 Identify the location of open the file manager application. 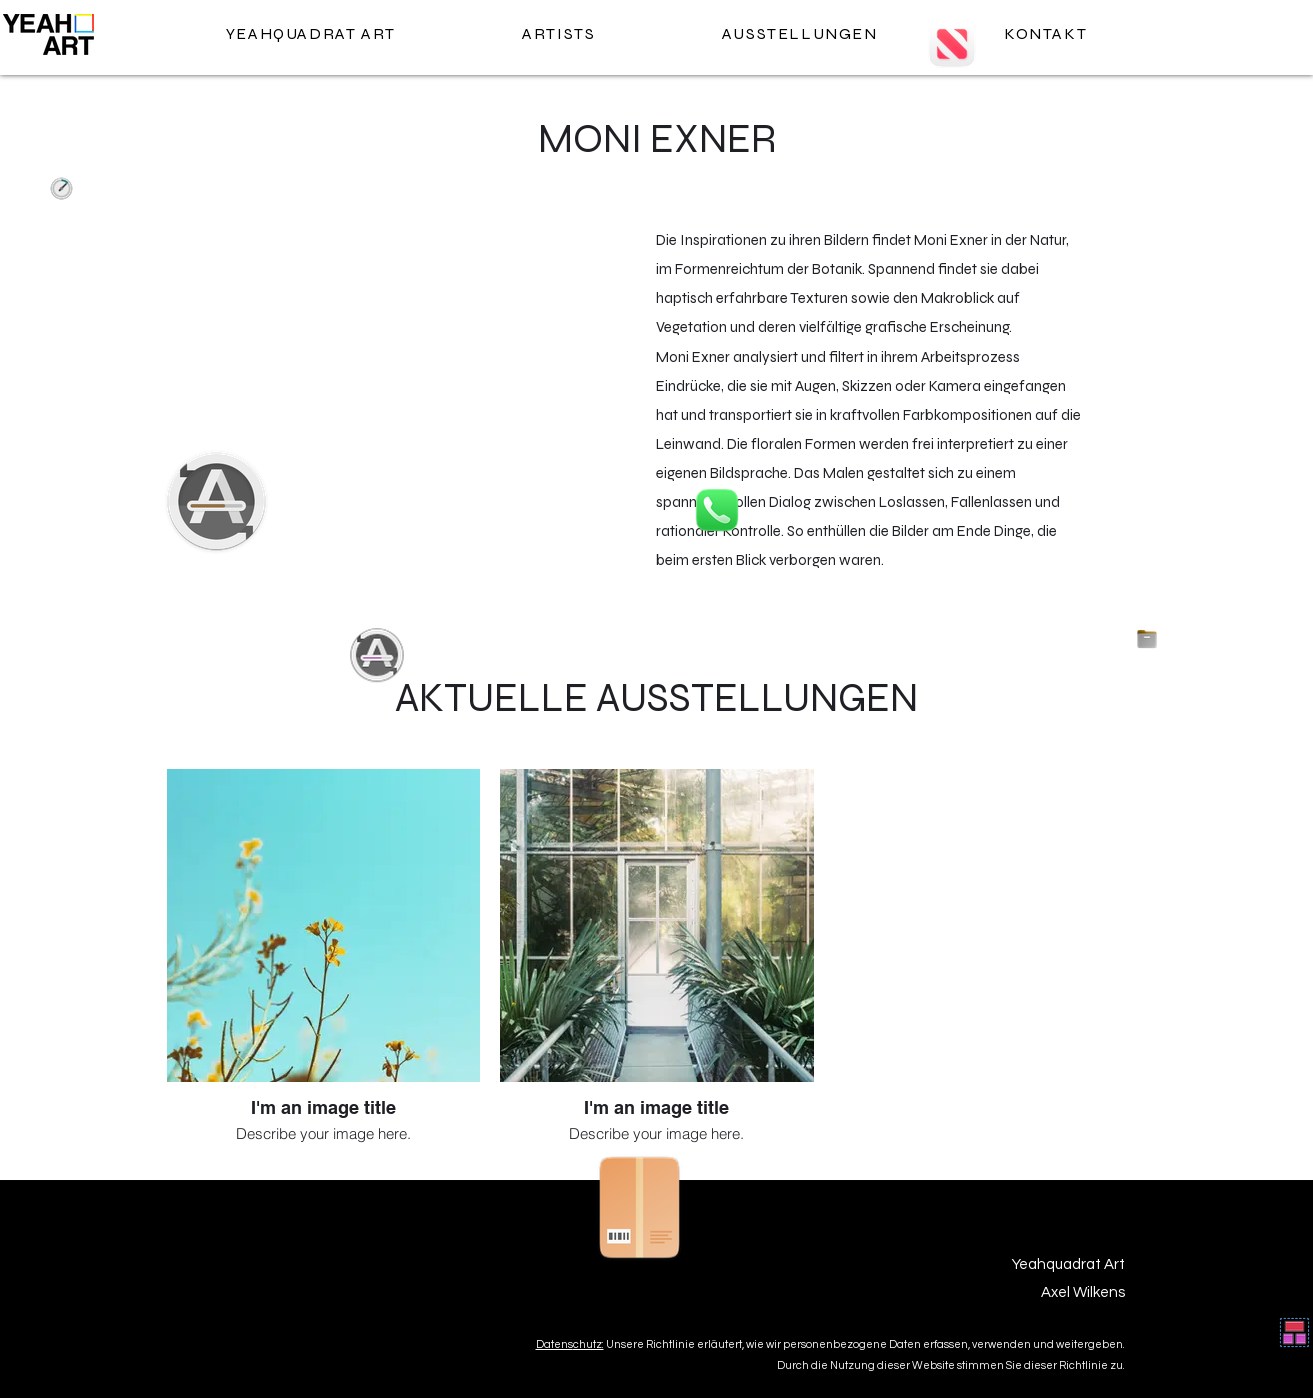
(1147, 639).